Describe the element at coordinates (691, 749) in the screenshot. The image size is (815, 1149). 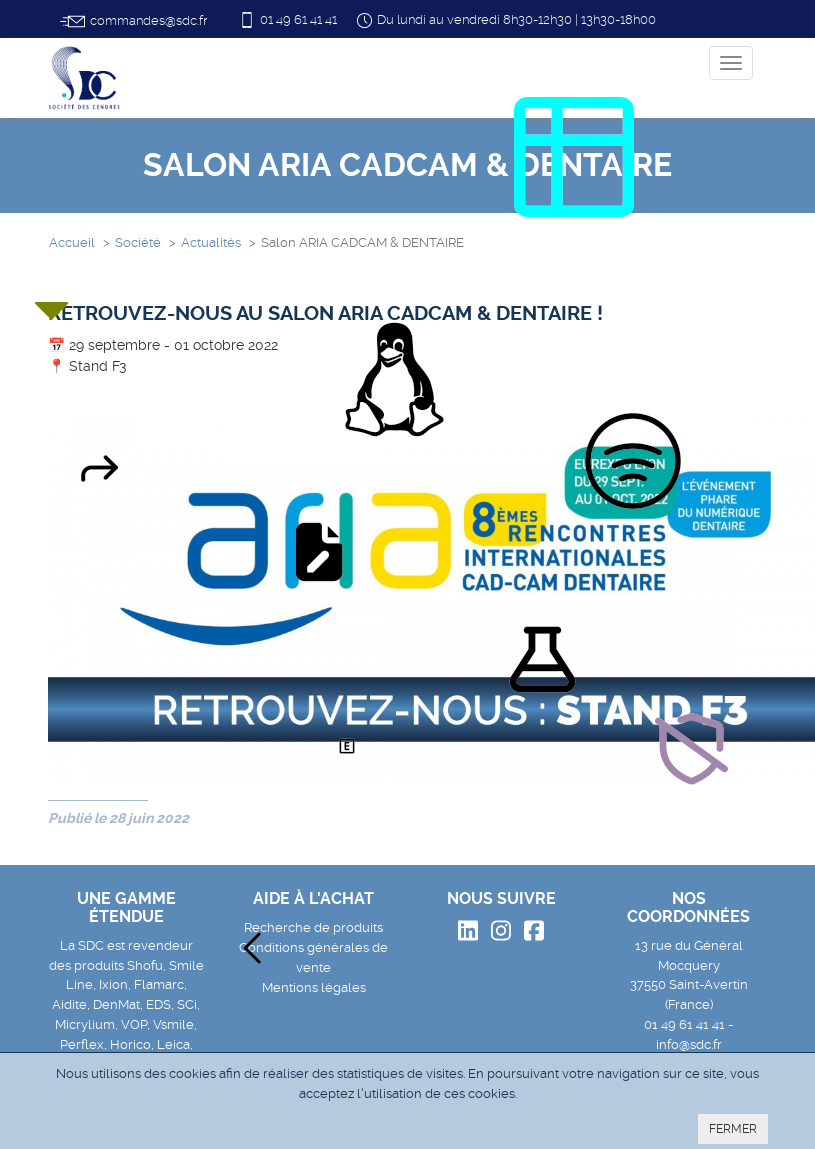
I see `security or protection is disabled` at that location.